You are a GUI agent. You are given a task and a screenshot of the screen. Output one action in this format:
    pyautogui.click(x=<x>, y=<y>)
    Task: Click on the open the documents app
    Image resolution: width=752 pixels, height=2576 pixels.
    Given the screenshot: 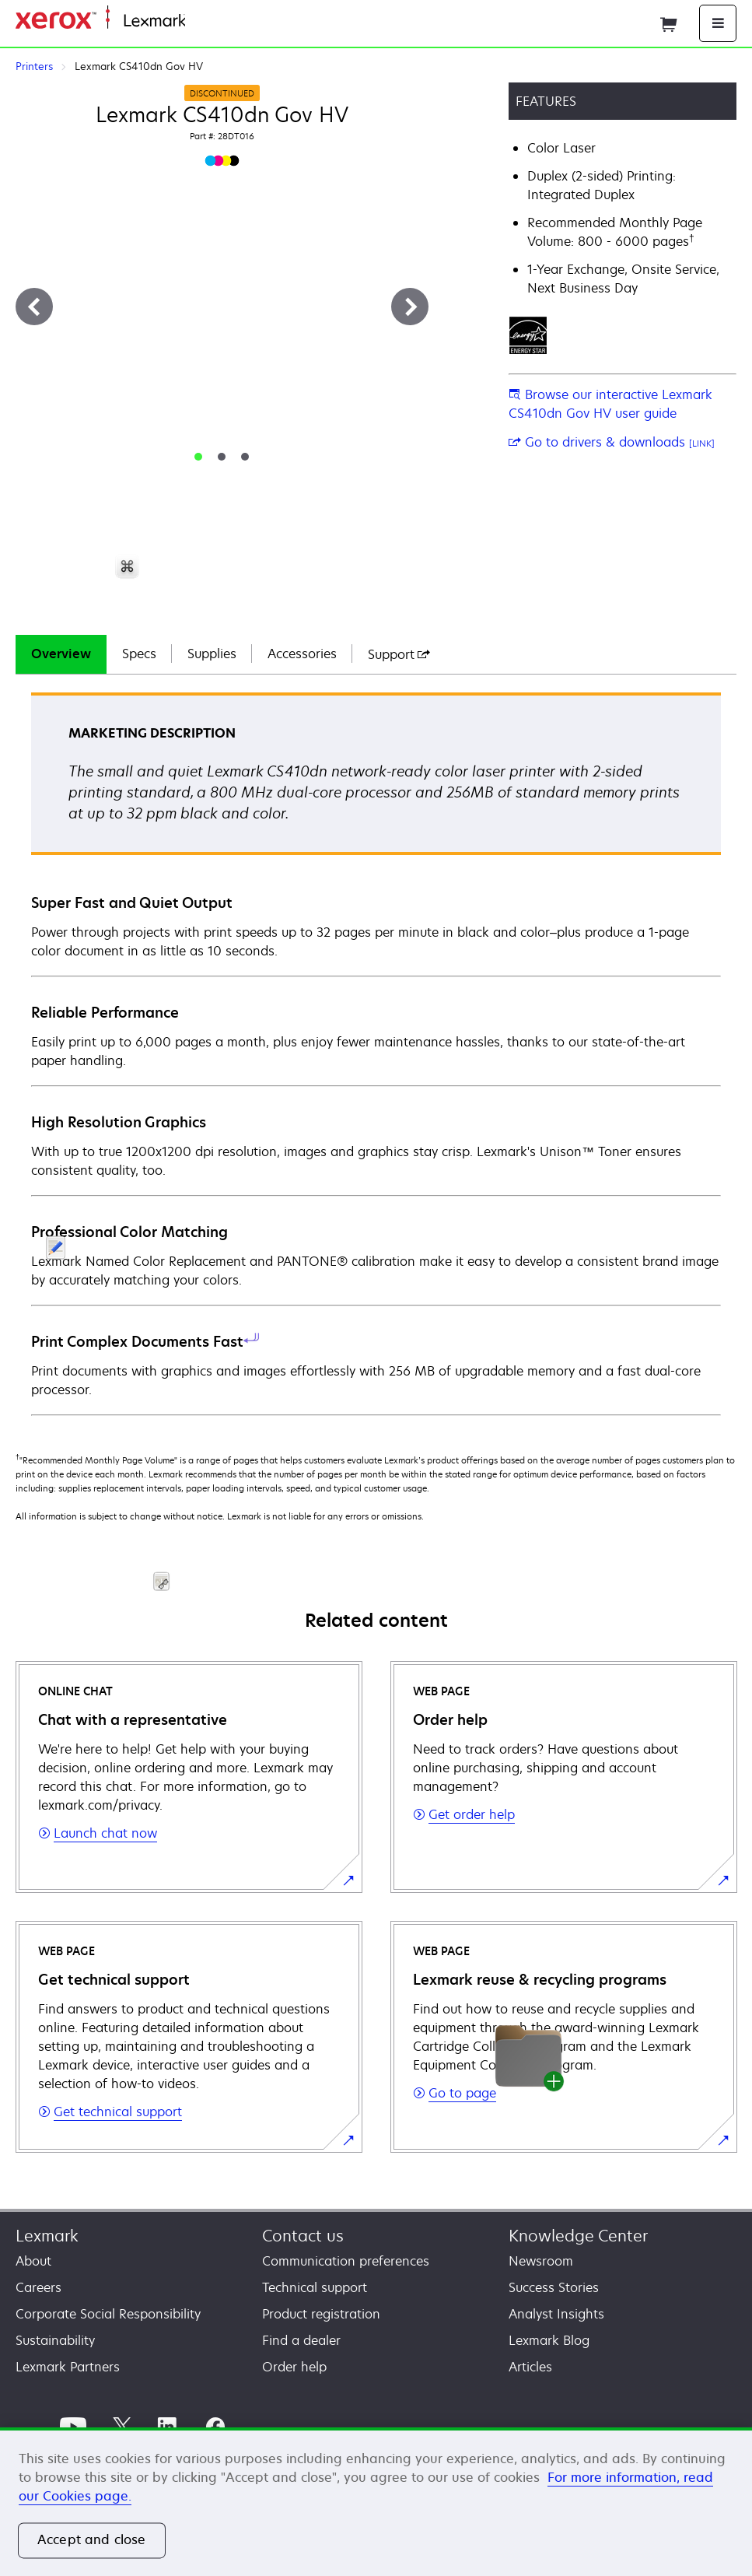 What is the action you would take?
    pyautogui.click(x=161, y=1581)
    